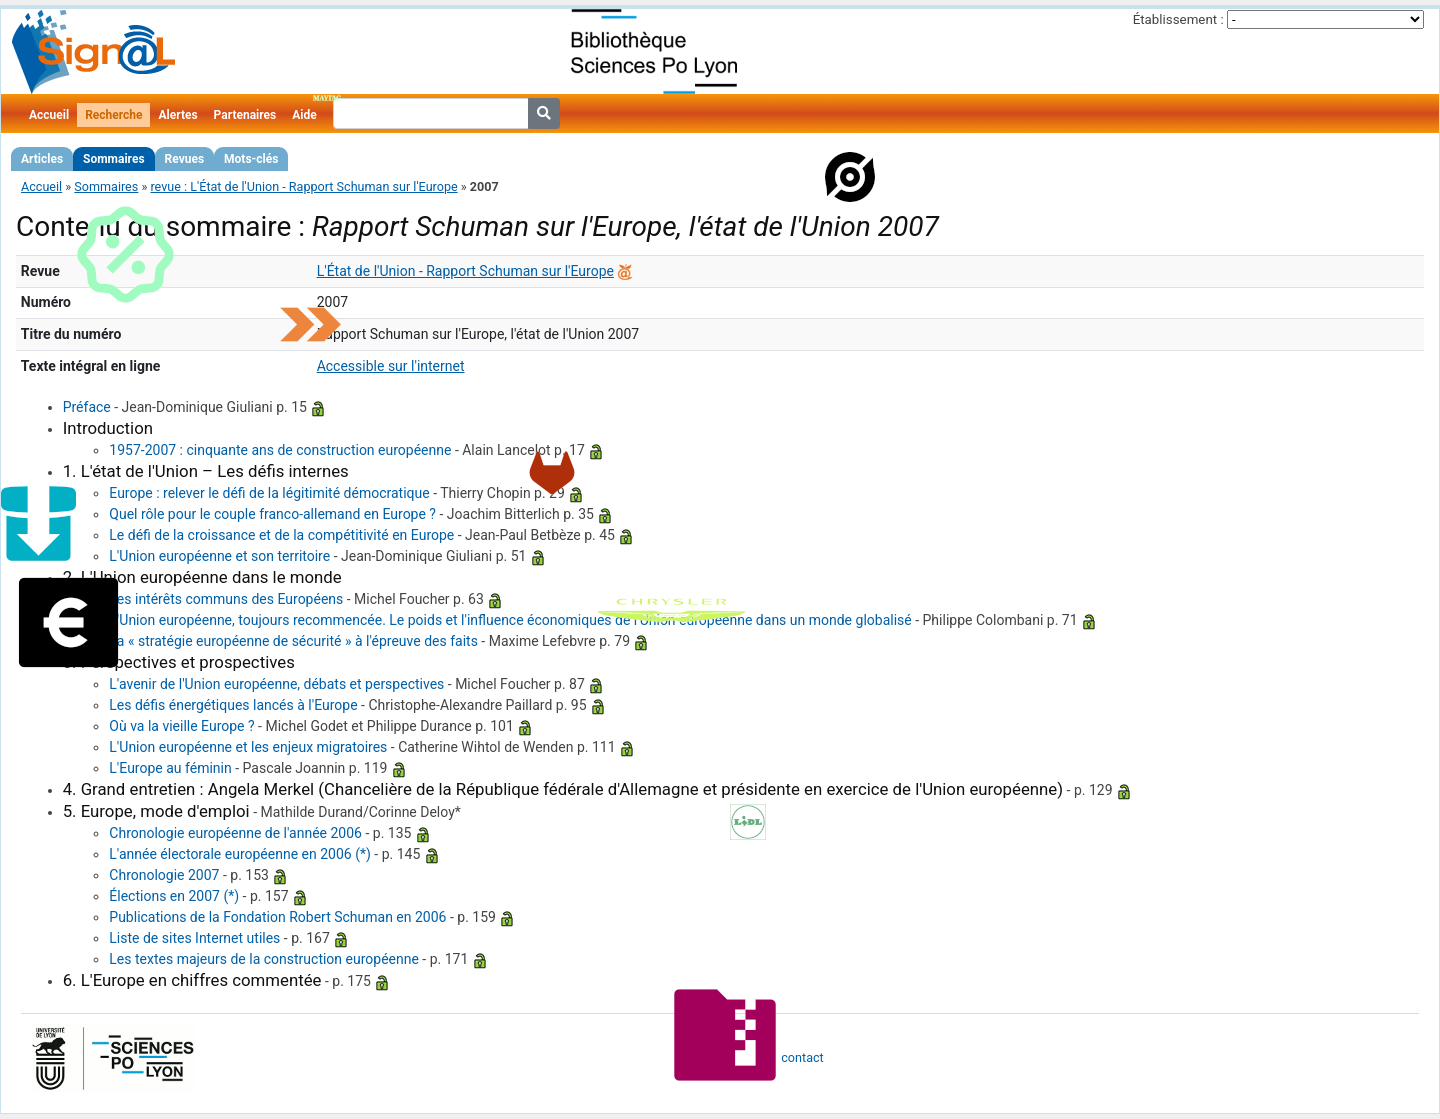 The image size is (1440, 1119). Describe the element at coordinates (850, 177) in the screenshot. I see `launch honor of kings game` at that location.